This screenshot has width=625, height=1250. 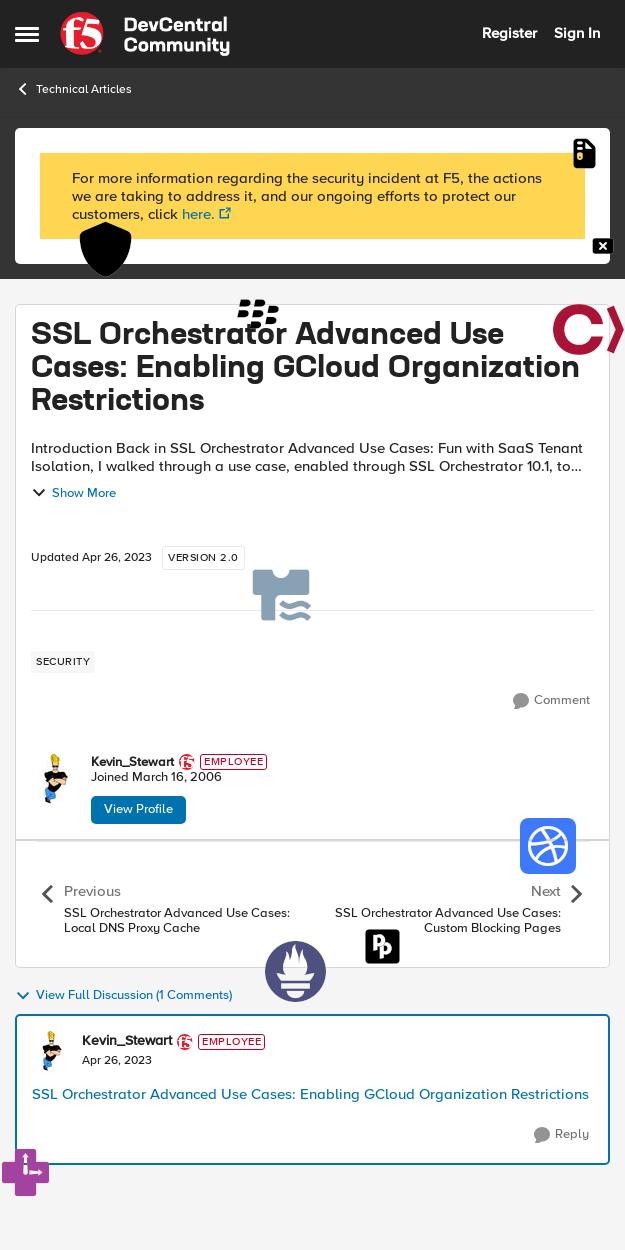 I want to click on security or protection settings, so click(x=105, y=249).